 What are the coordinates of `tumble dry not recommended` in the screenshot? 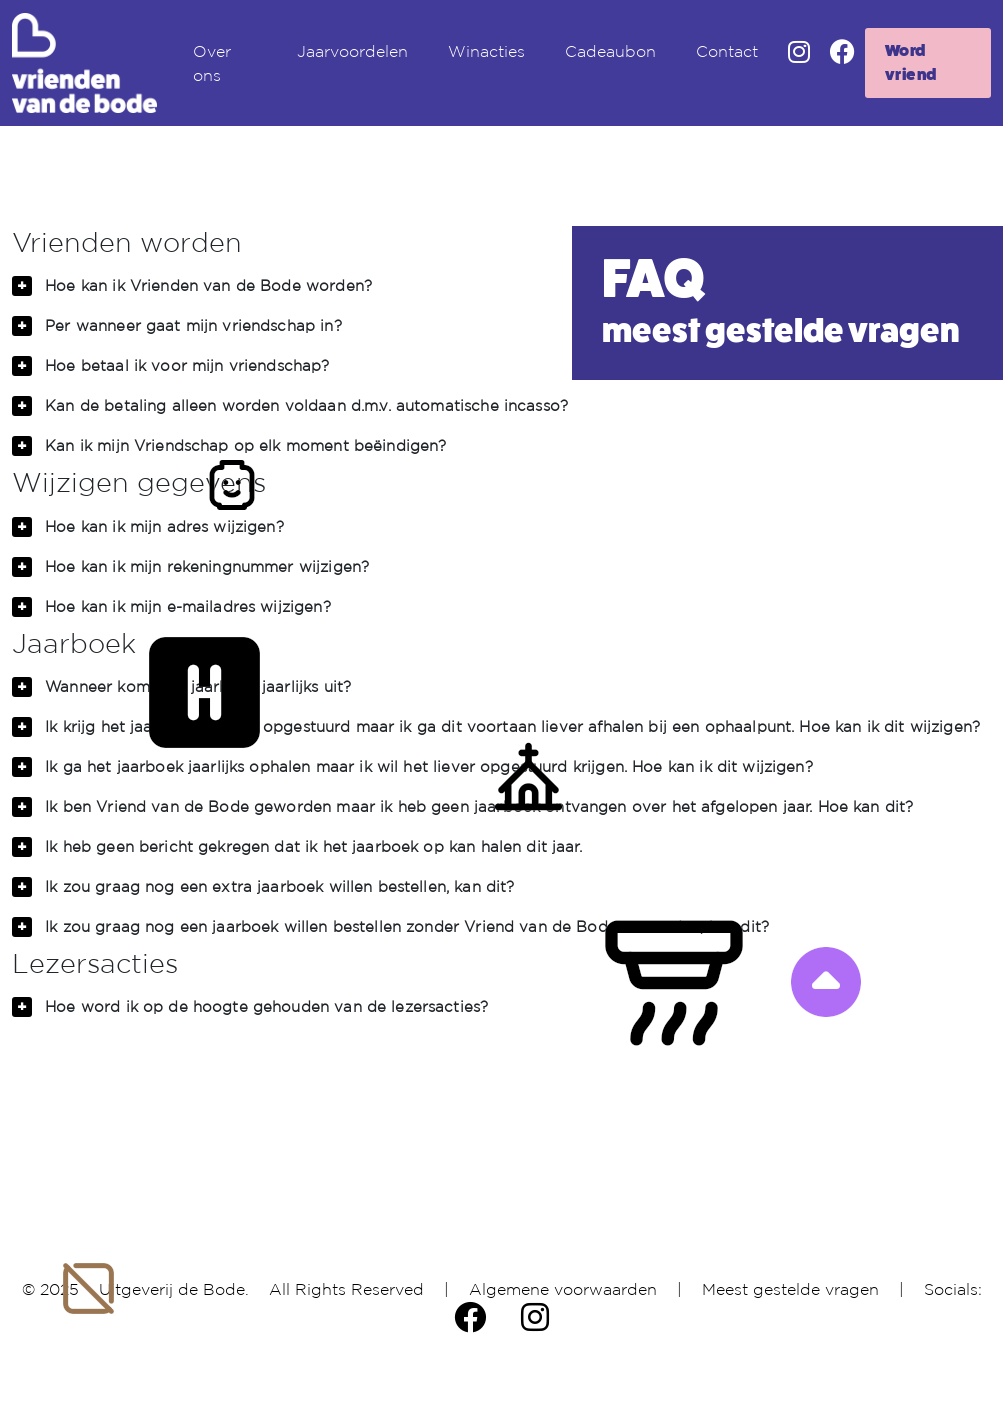 It's located at (88, 1288).